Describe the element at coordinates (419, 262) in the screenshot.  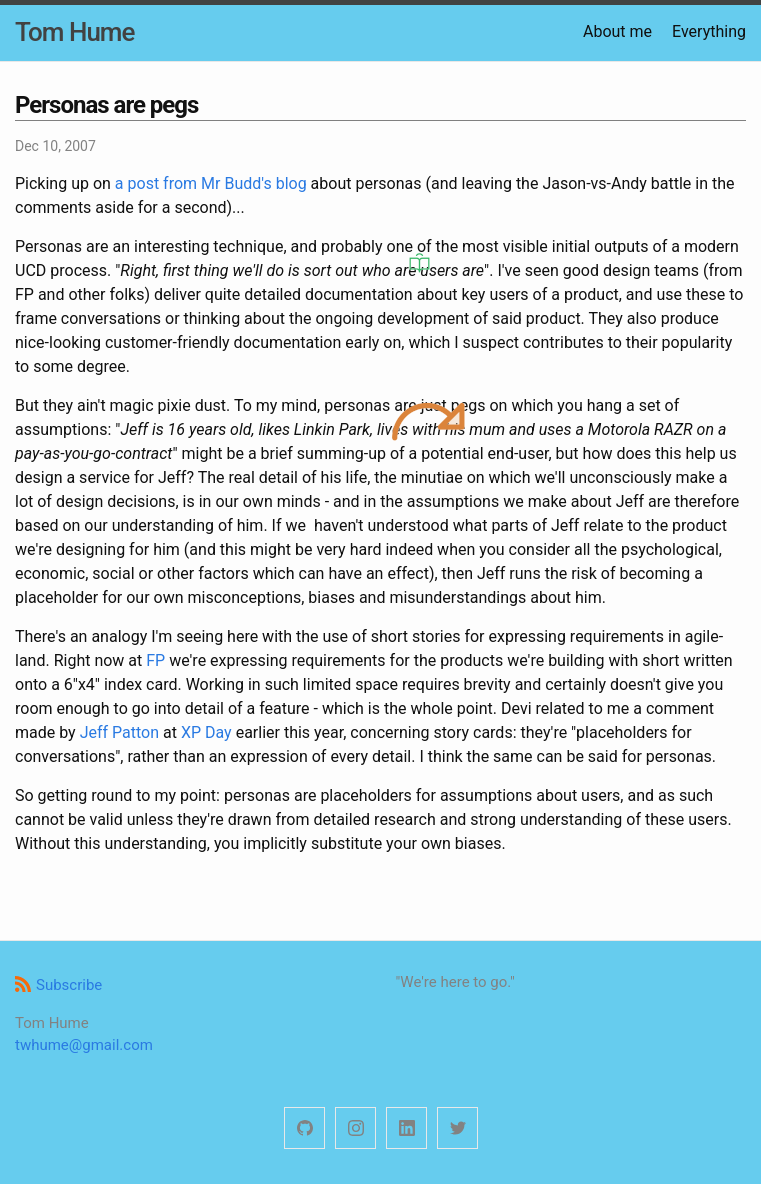
I see `view user profile or contact details` at that location.